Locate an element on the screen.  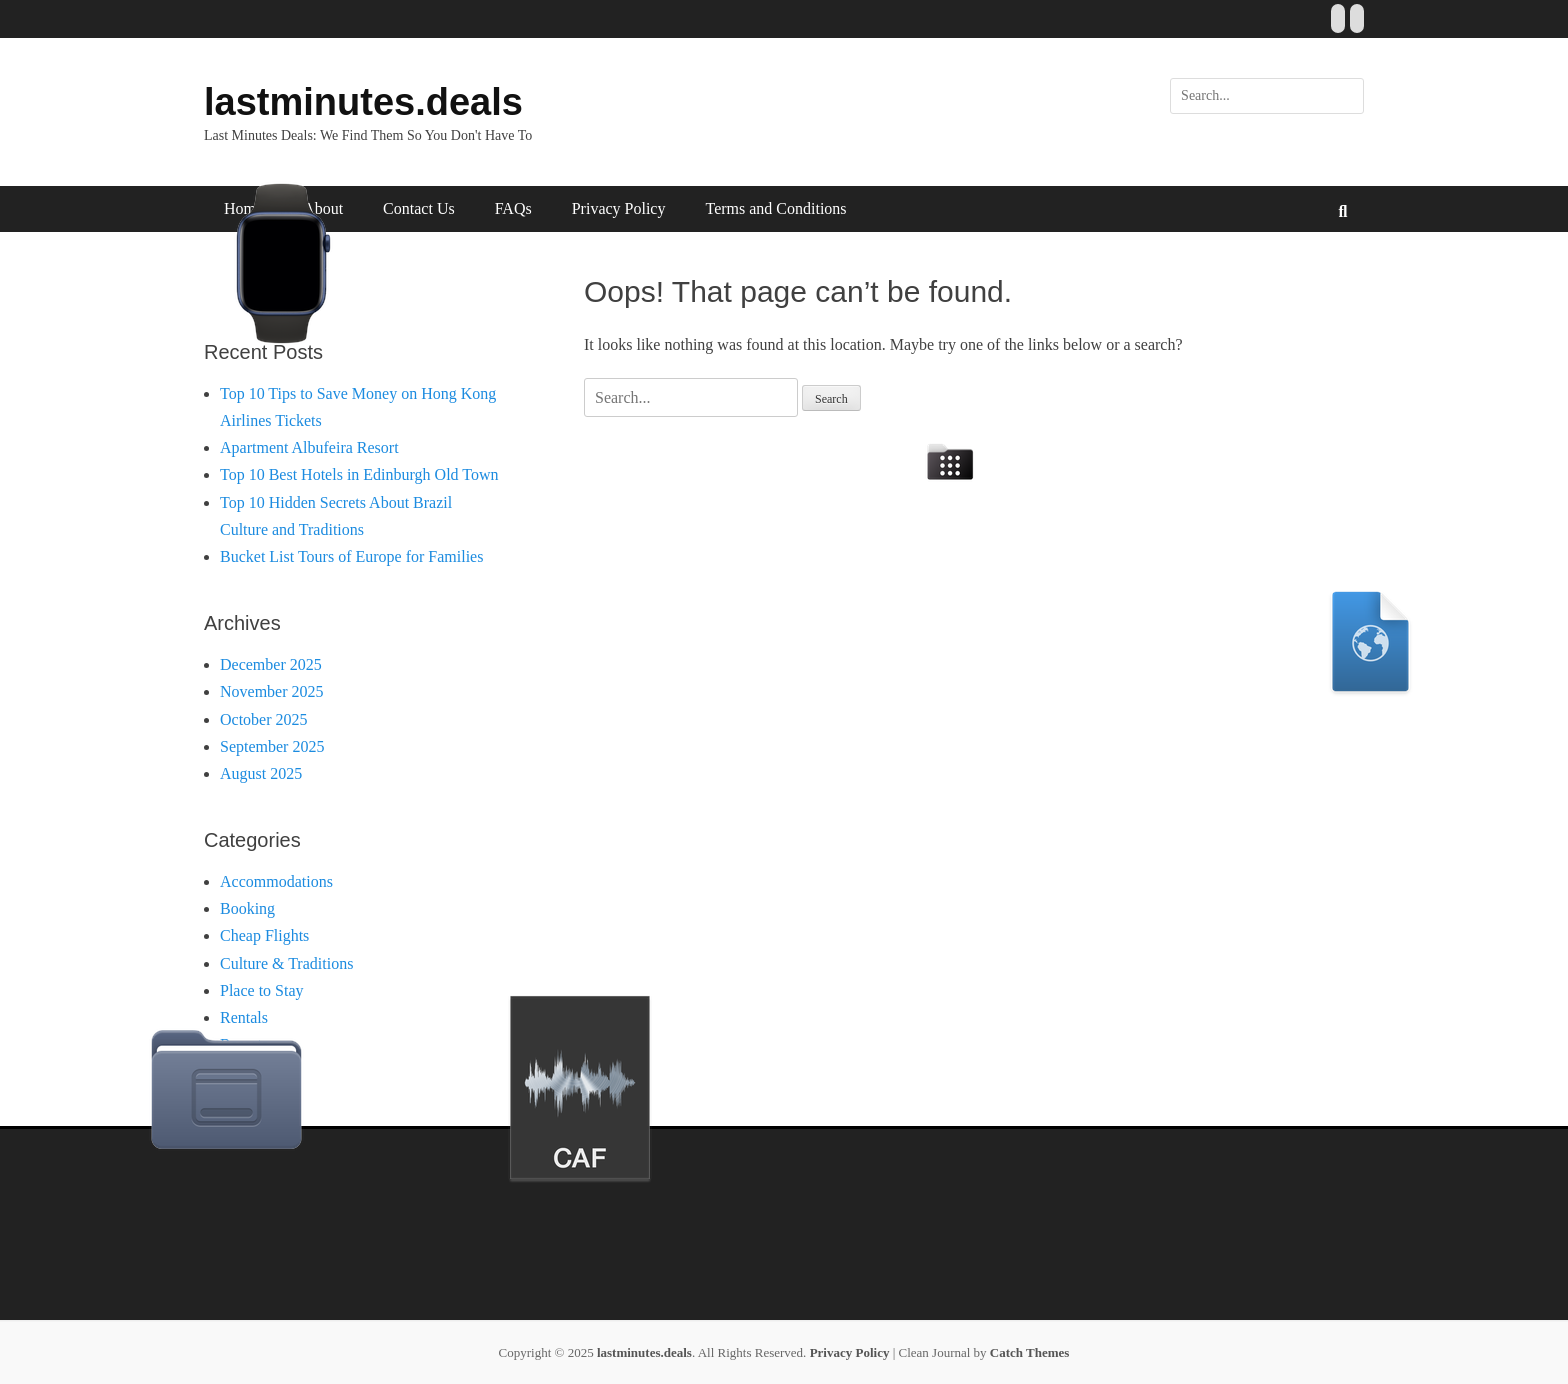
a core audio format (.caf) file in GarageBand is located at coordinates (580, 1092).